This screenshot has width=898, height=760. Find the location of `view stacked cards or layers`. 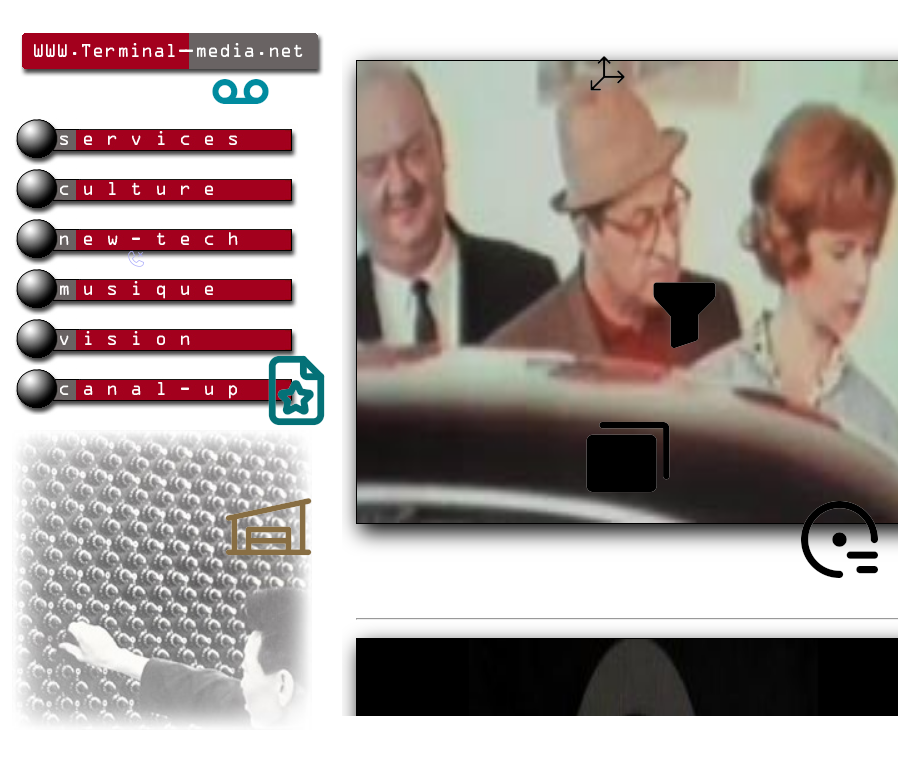

view stacked cards or layers is located at coordinates (628, 457).